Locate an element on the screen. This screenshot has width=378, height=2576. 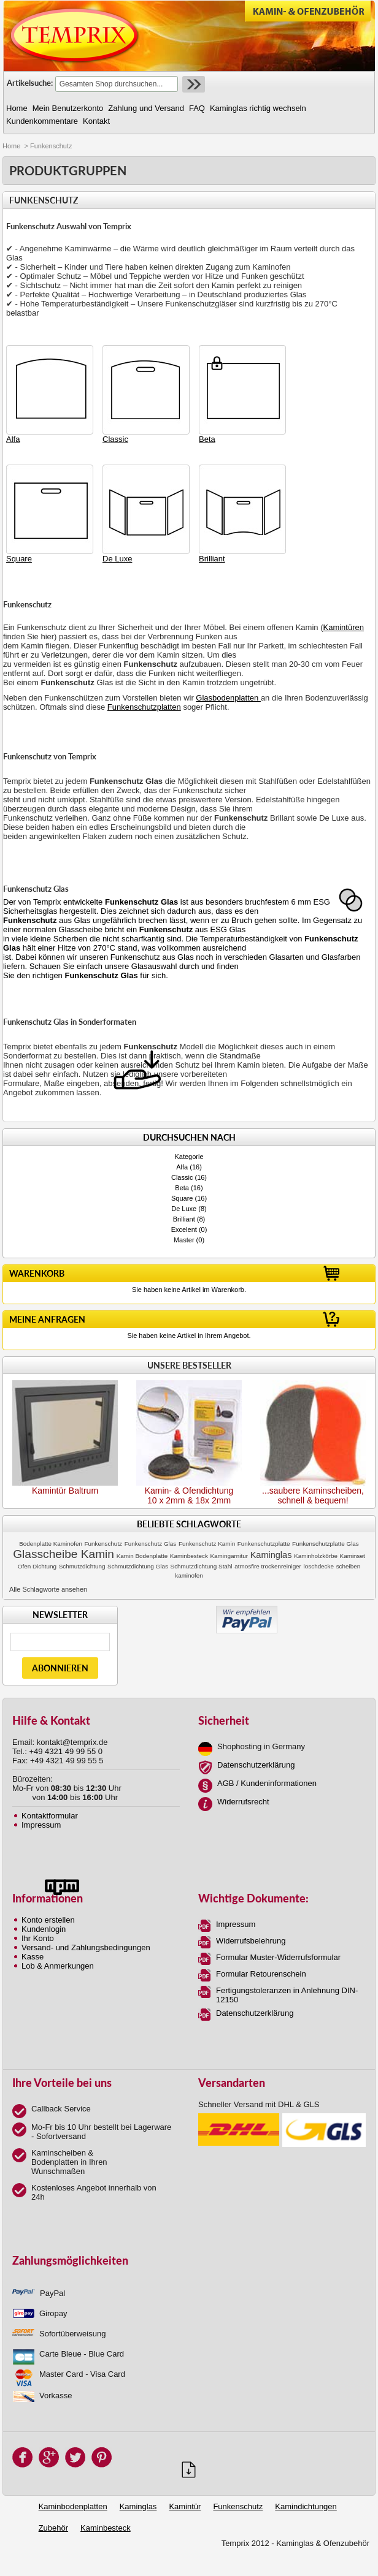
npm package manager logo is located at coordinates (62, 1886).